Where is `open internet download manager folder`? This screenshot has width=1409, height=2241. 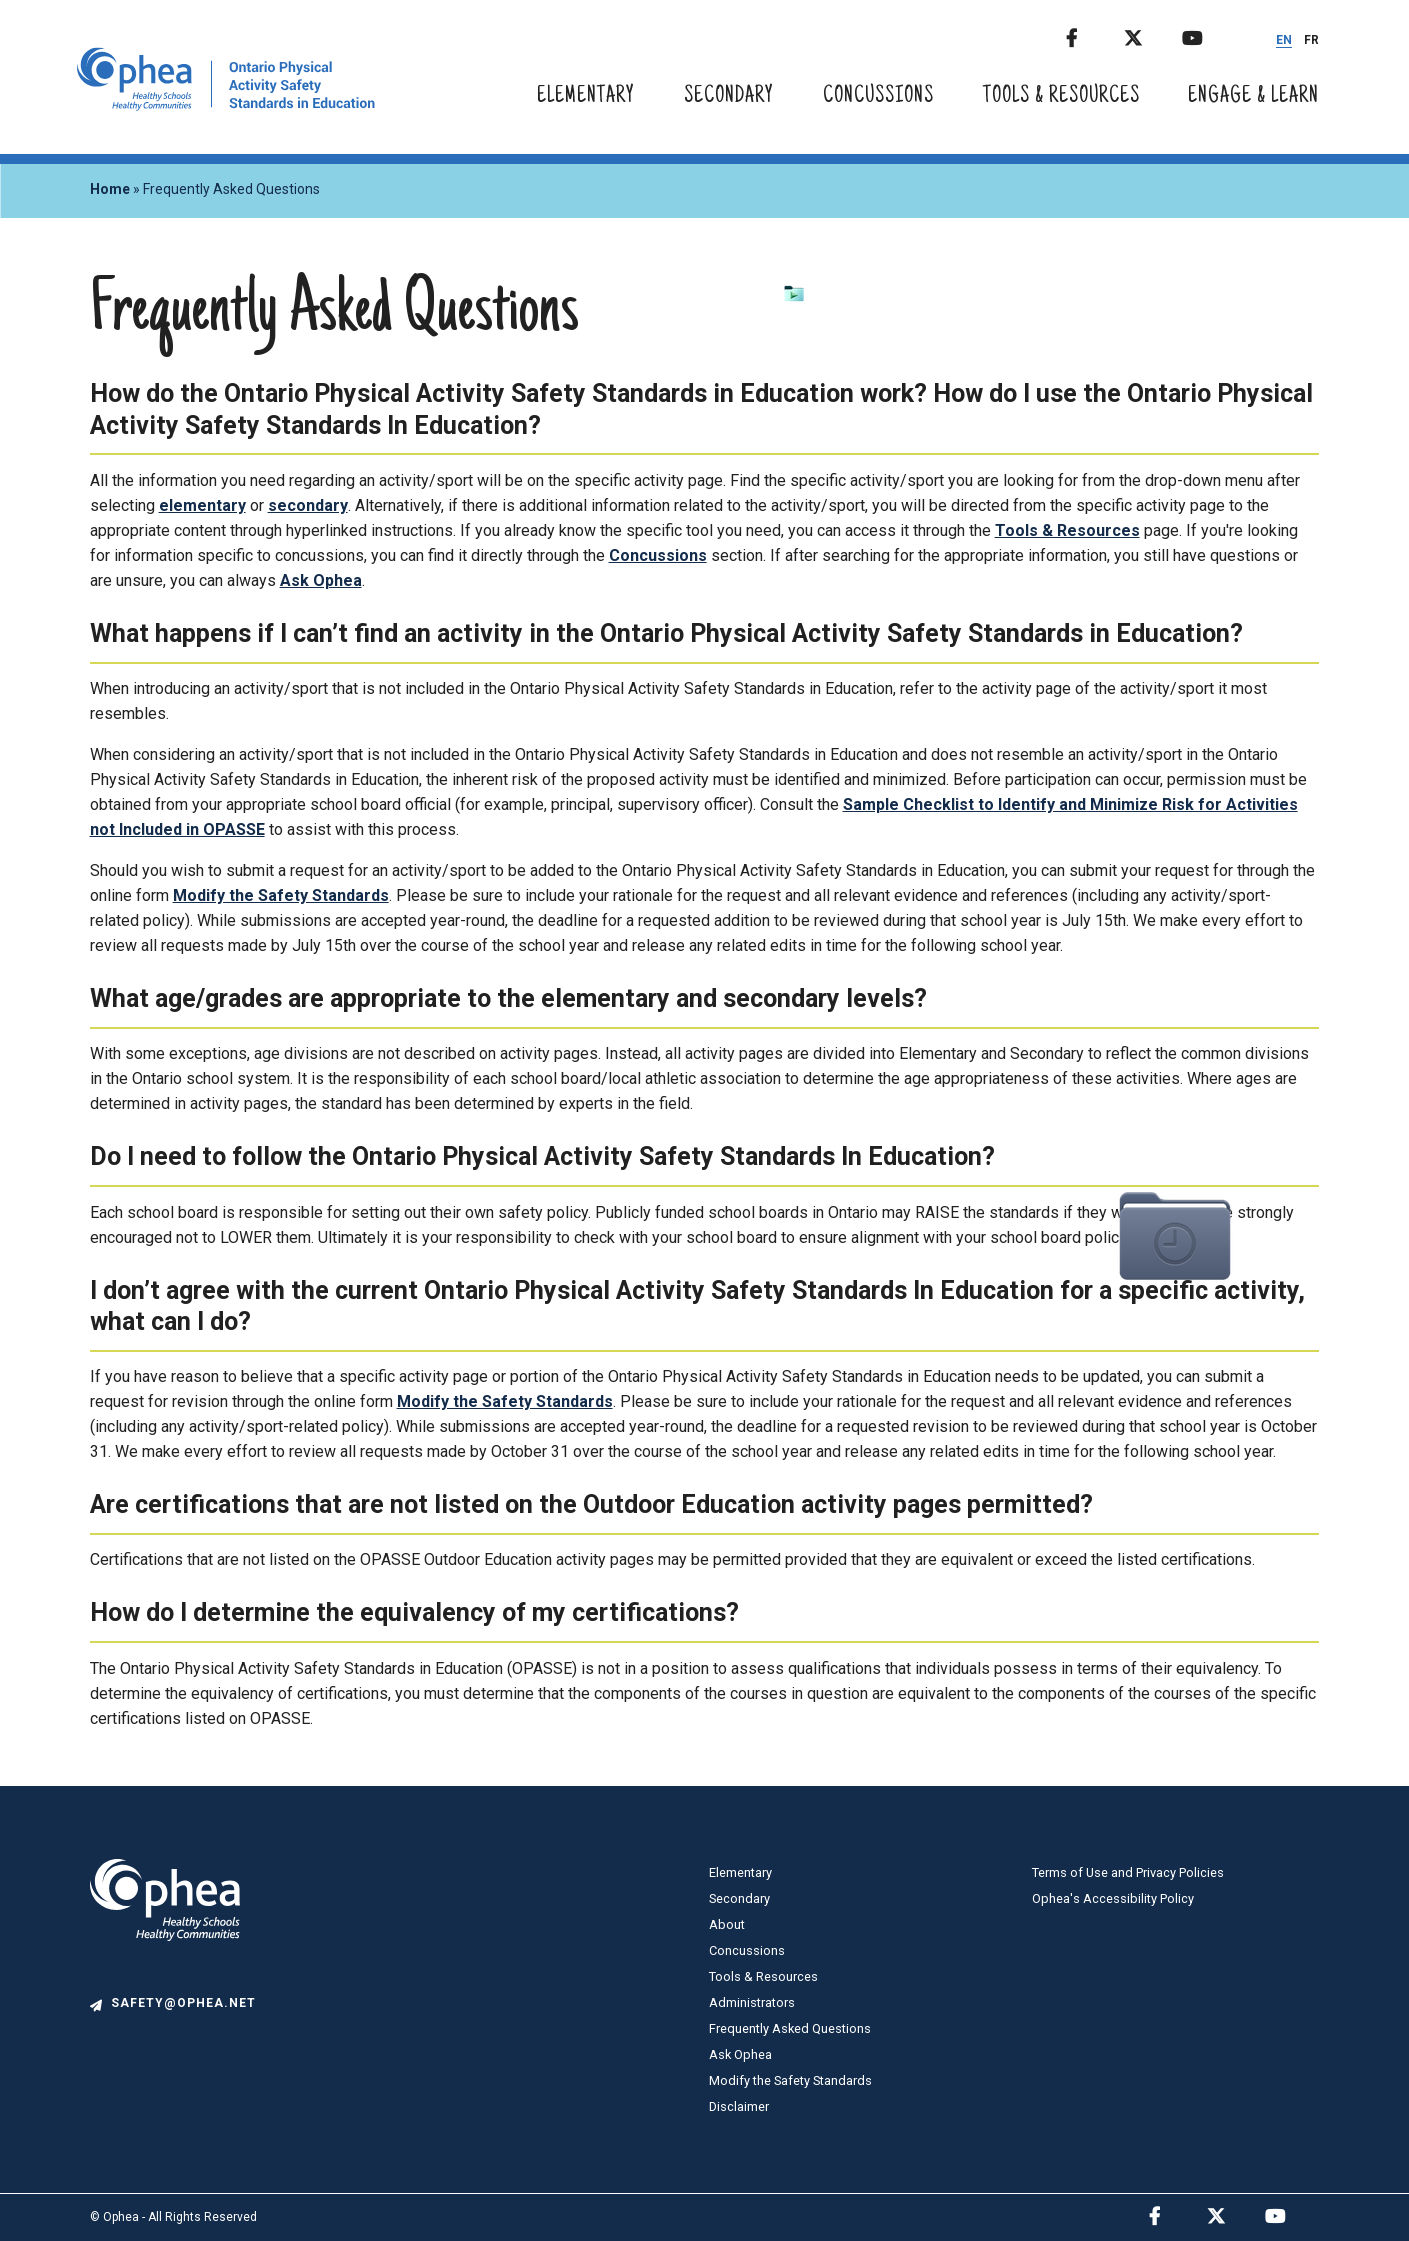 open internet download manager folder is located at coordinates (794, 294).